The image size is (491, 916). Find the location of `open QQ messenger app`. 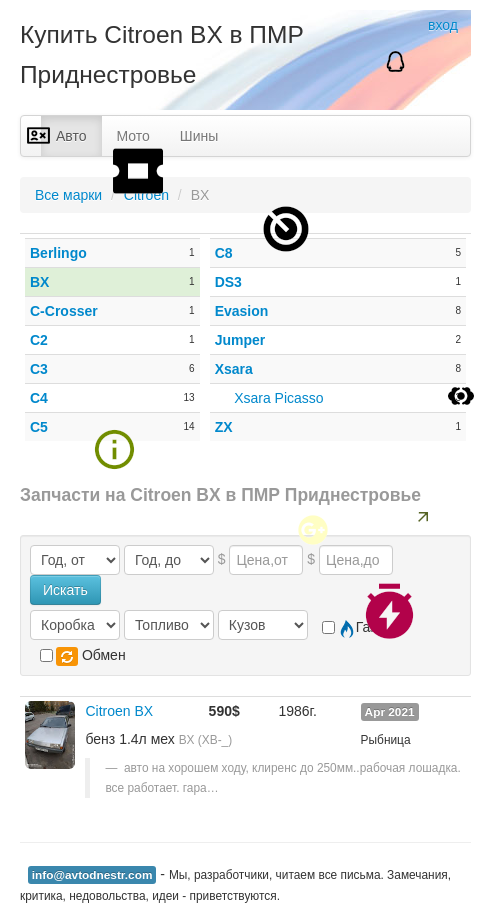

open QQ messenger app is located at coordinates (395, 61).